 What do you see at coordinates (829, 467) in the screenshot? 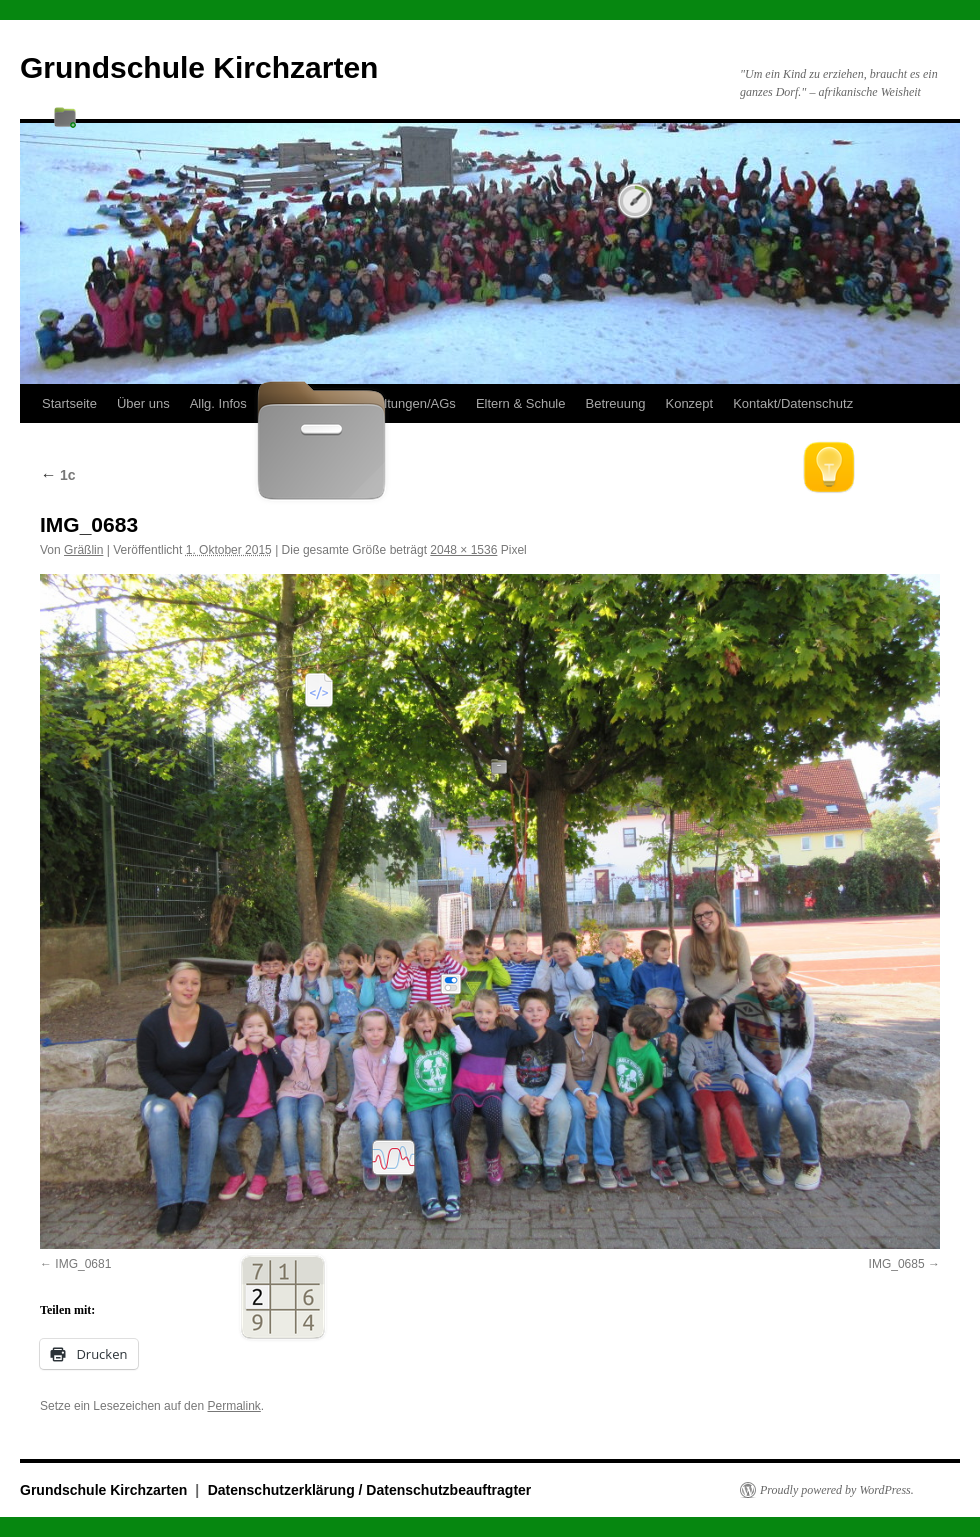
I see `open the Tips app for helpful hints and tutorials` at bounding box center [829, 467].